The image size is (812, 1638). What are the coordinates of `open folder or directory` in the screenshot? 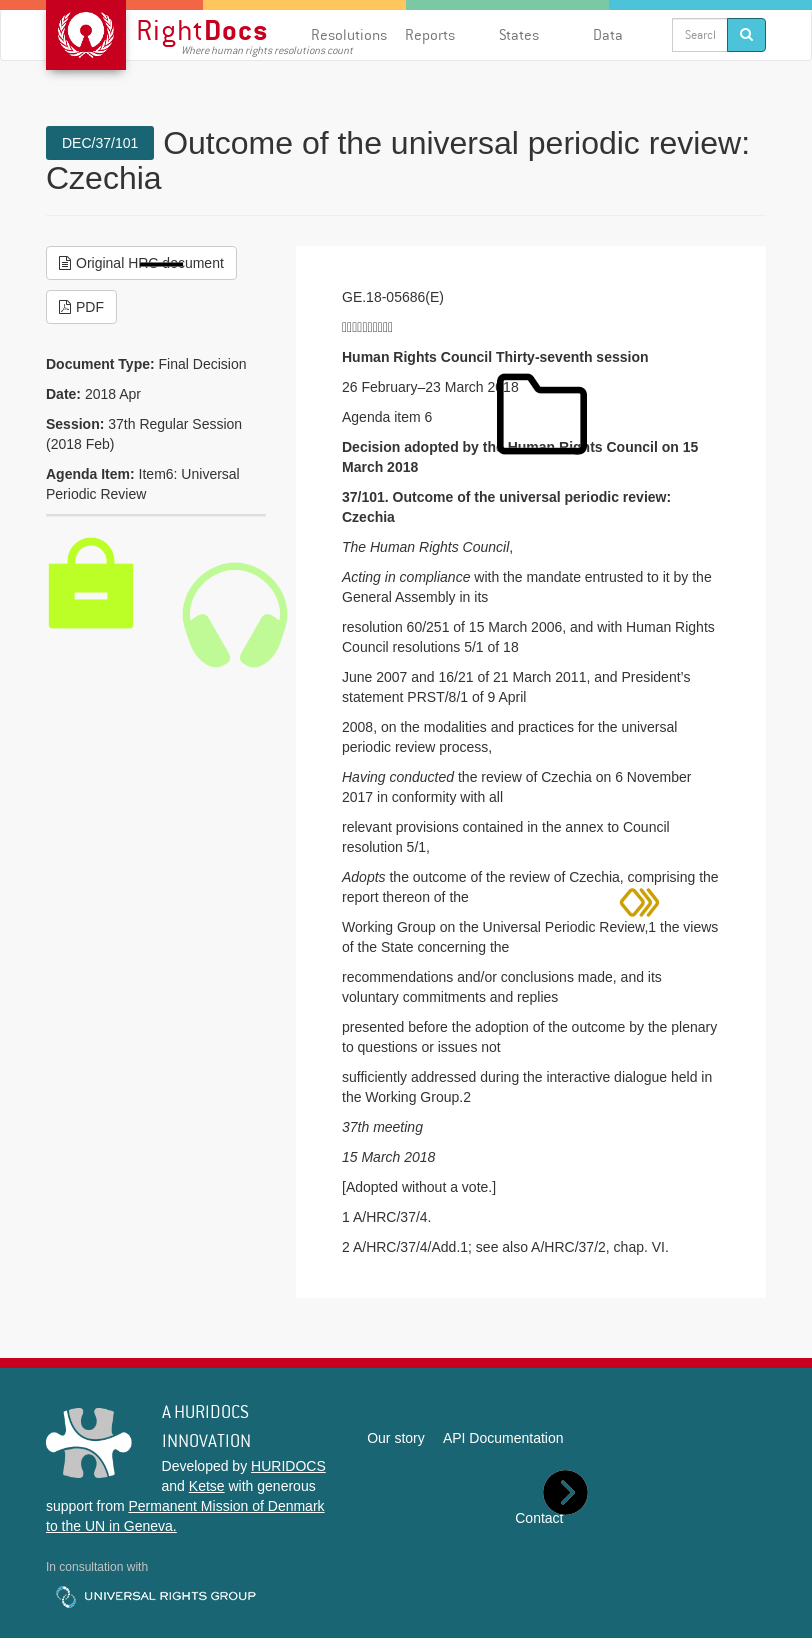 It's located at (542, 414).